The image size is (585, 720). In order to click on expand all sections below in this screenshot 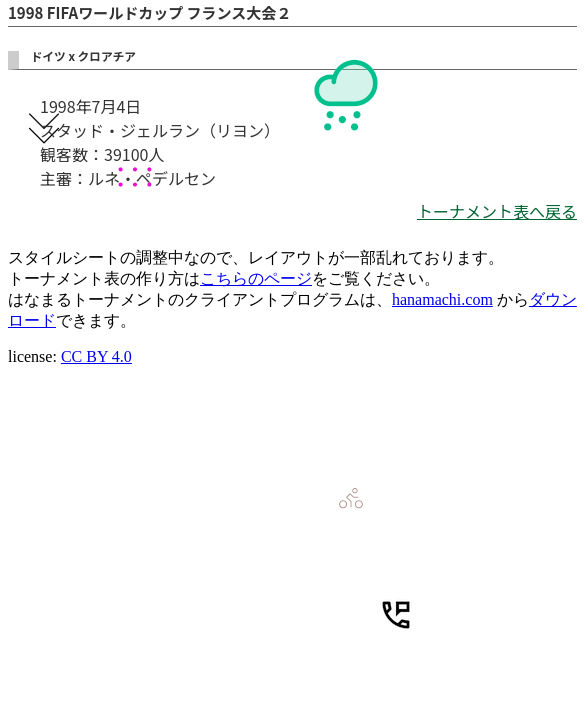, I will do `click(44, 127)`.